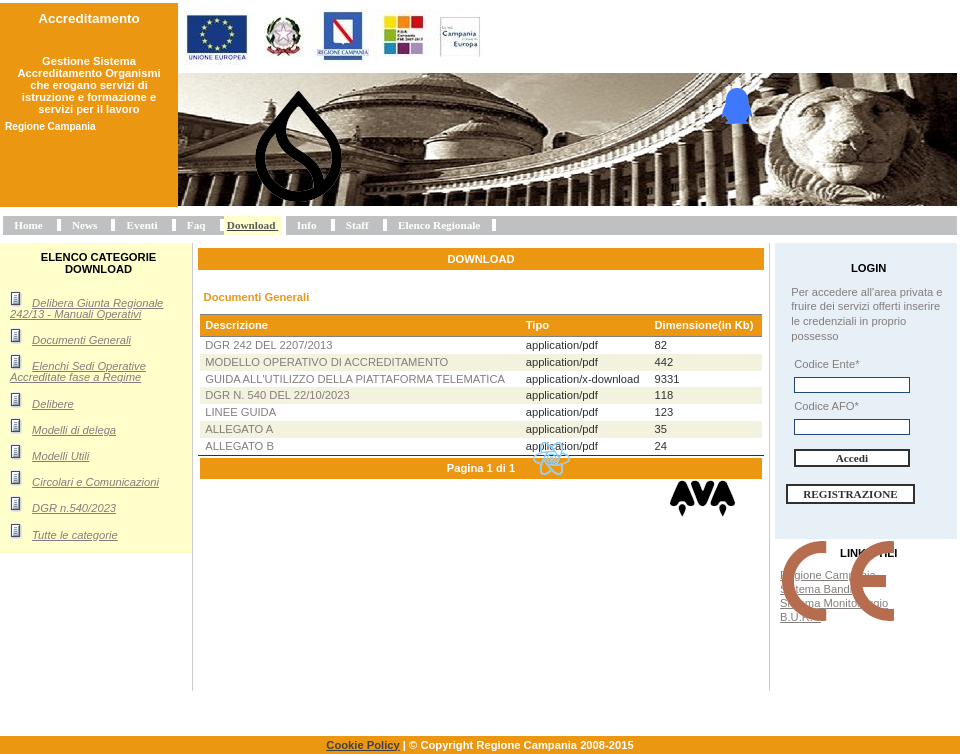 This screenshot has height=754, width=960. I want to click on Sui blockchain logo, so click(298, 146).